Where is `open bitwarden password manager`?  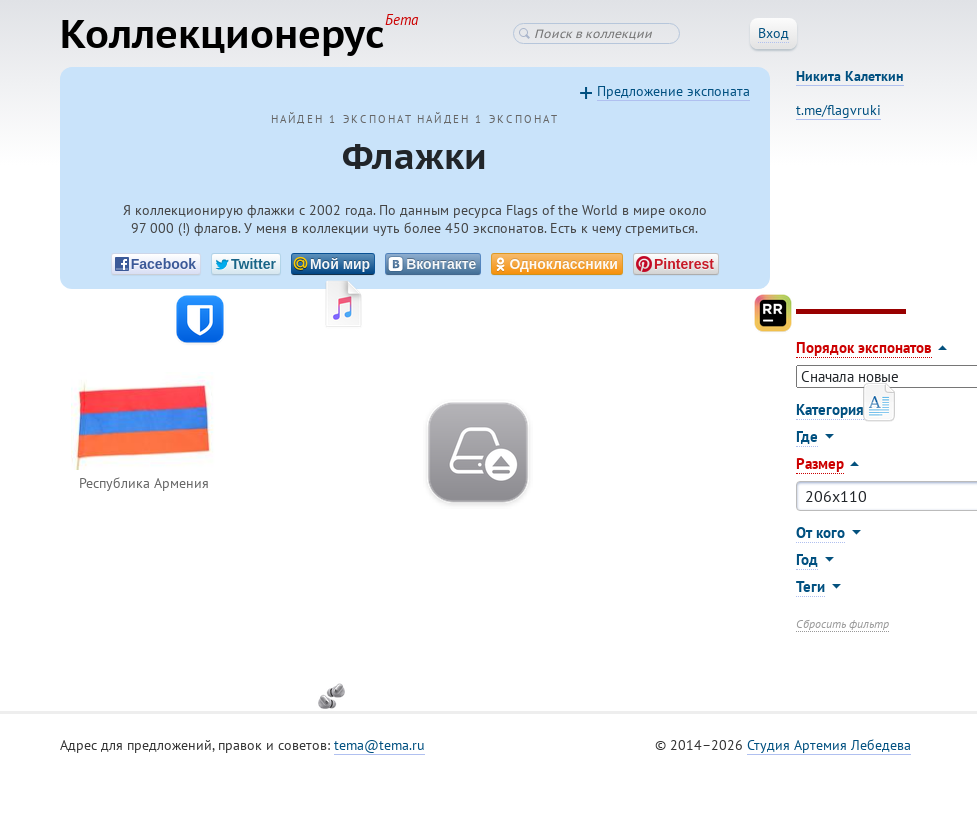 open bitwarden password manager is located at coordinates (200, 319).